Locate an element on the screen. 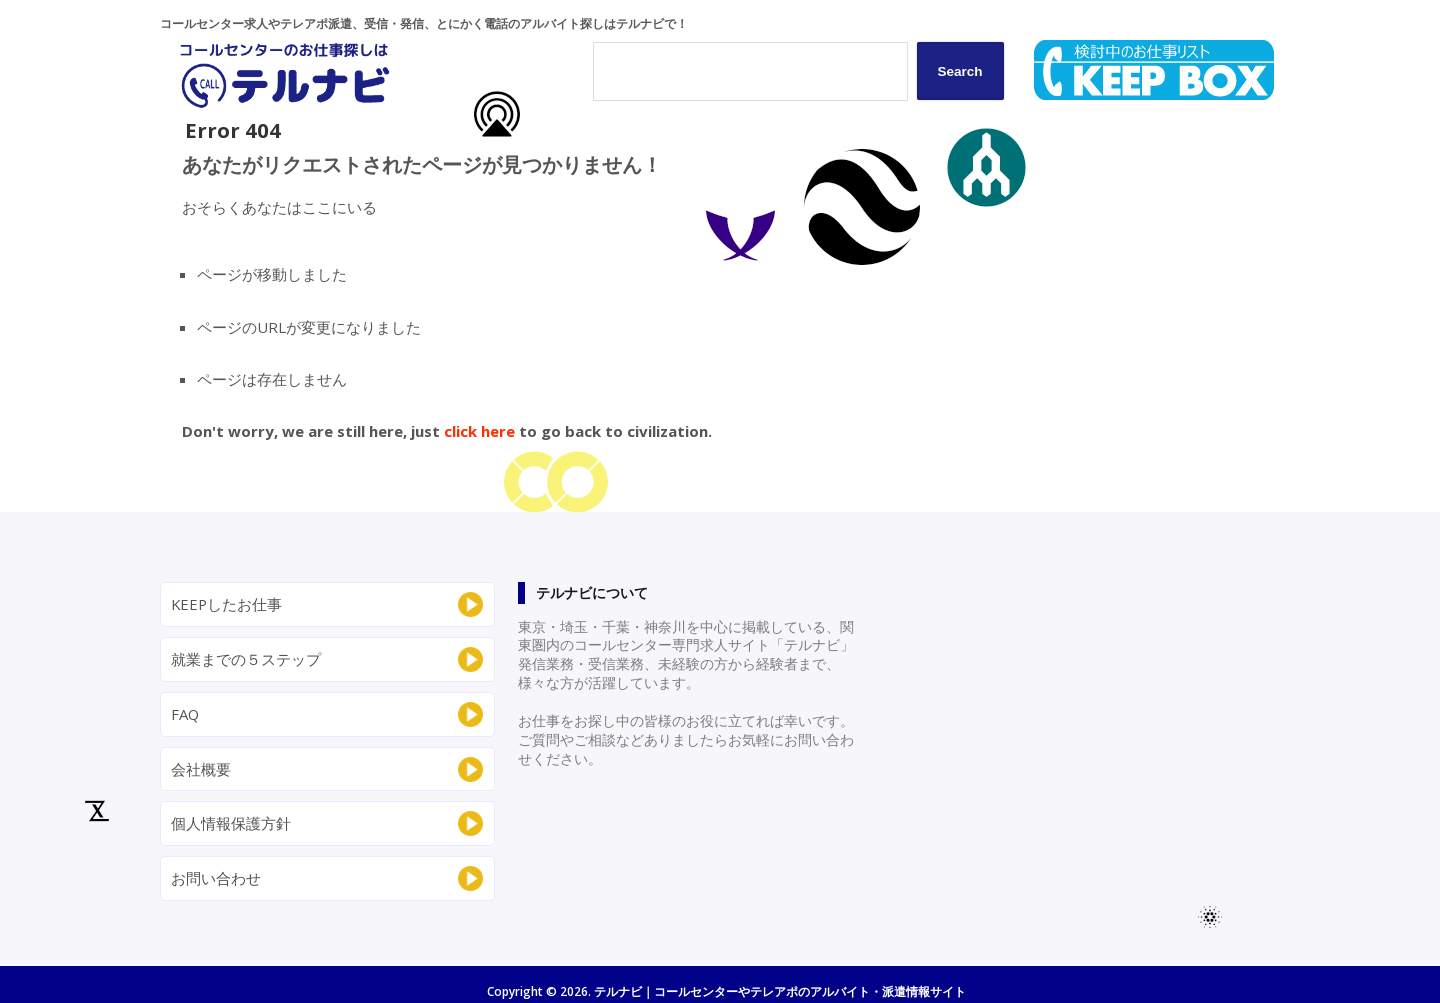 This screenshot has height=1003, width=1440. cardano cryptocurrency logo is located at coordinates (1210, 917).